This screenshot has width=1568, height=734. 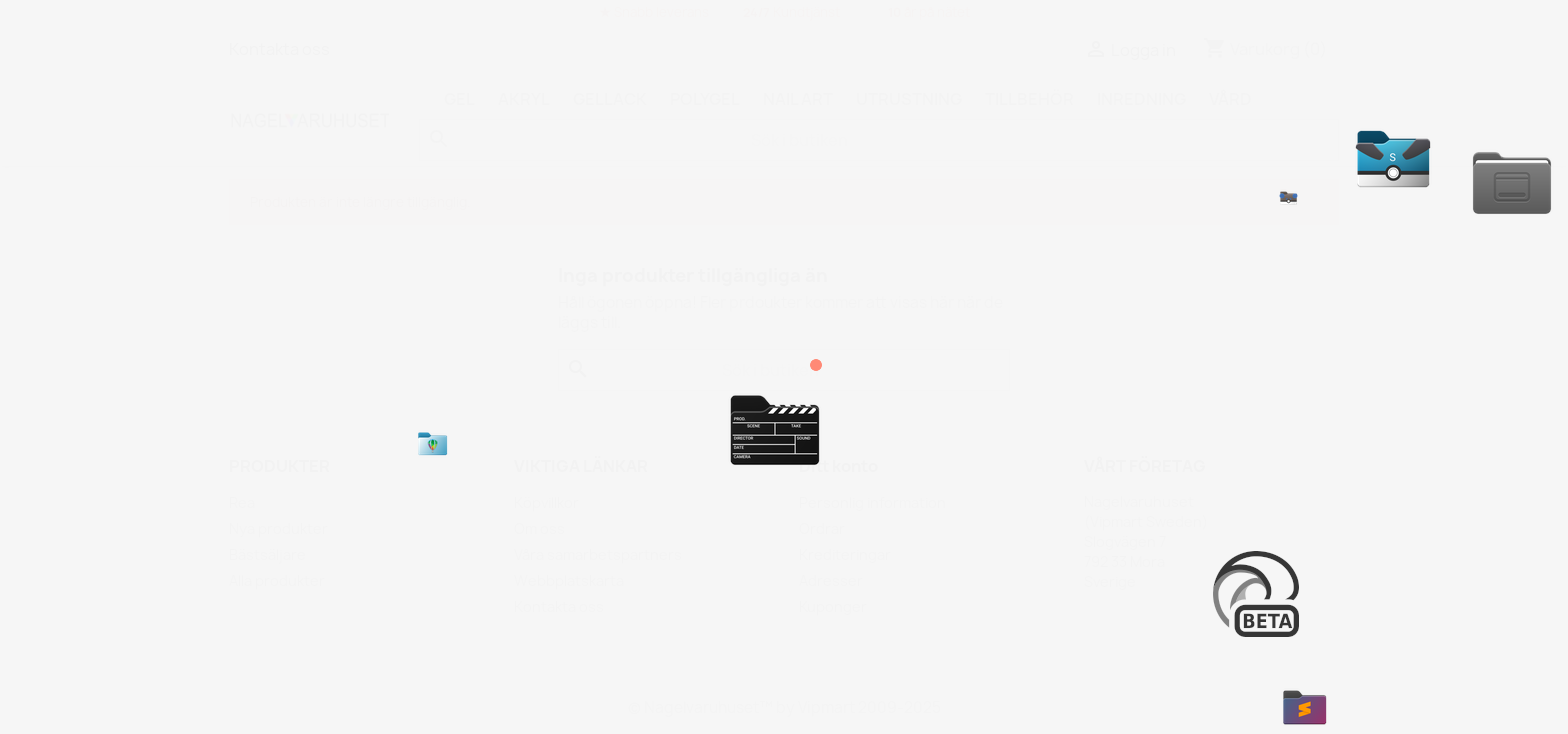 What do you see at coordinates (774, 432) in the screenshot?
I see `open your movies folder` at bounding box center [774, 432].